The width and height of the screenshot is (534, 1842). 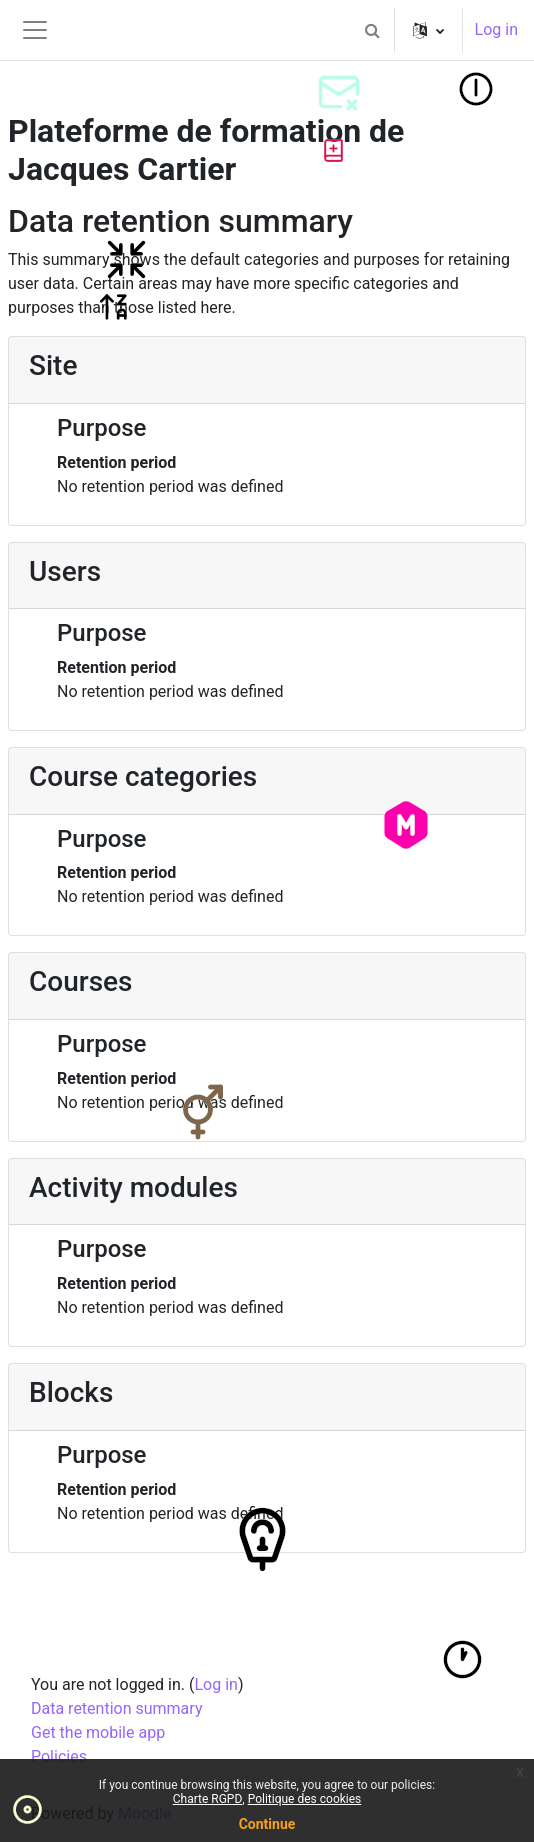 I want to click on indicates gender options or settings, so click(x=198, y=1112).